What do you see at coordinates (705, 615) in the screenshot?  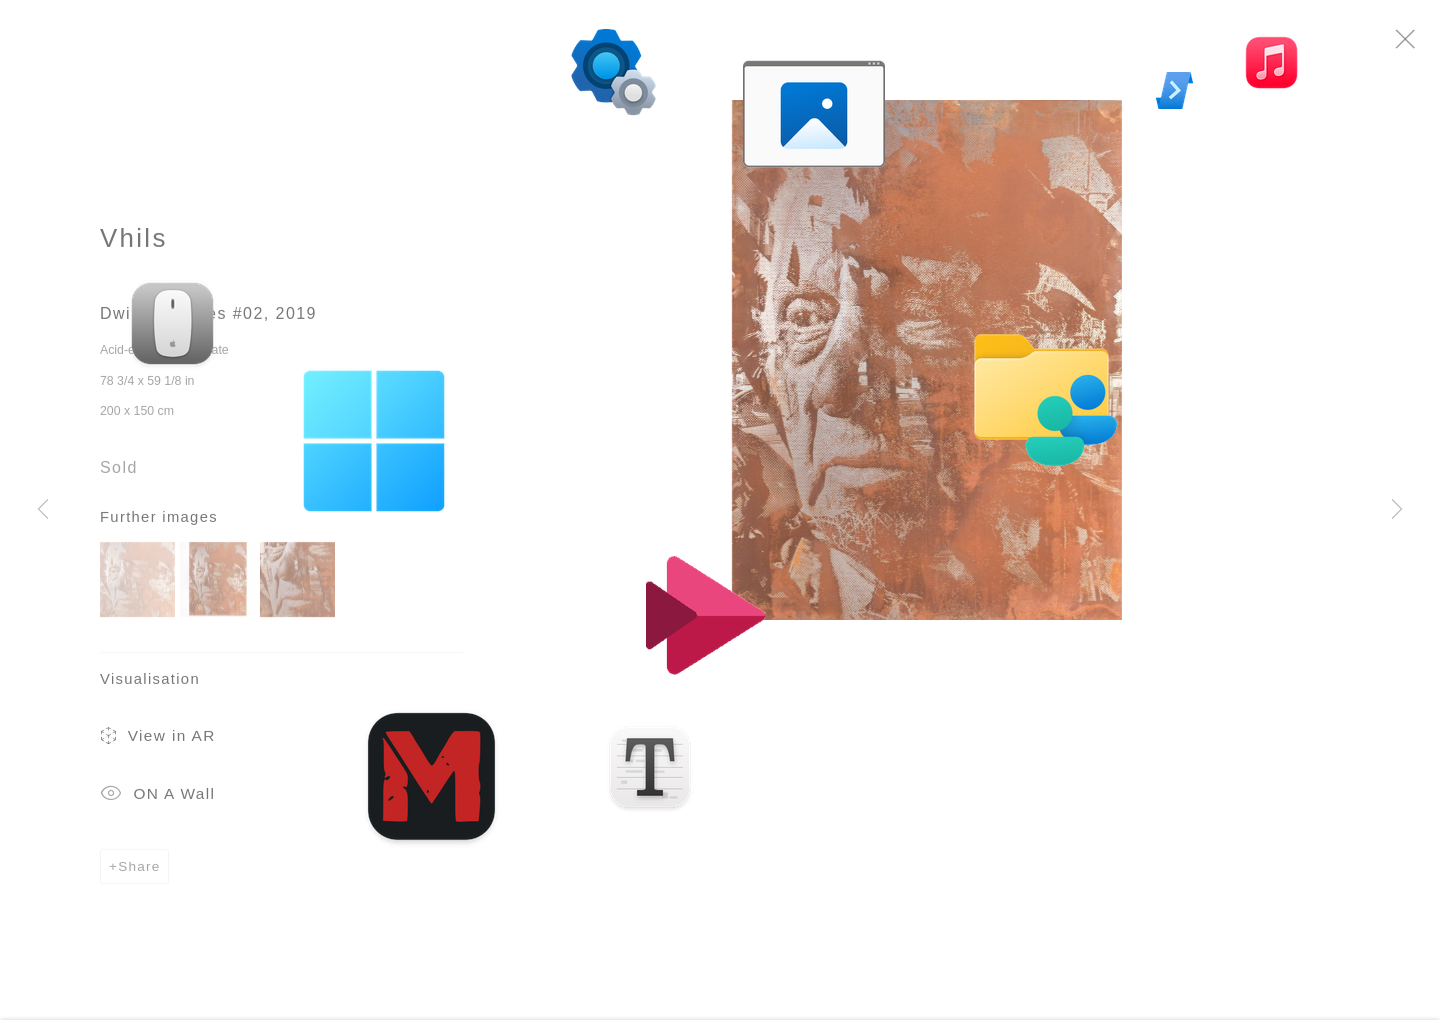 I see `open the stream app` at bounding box center [705, 615].